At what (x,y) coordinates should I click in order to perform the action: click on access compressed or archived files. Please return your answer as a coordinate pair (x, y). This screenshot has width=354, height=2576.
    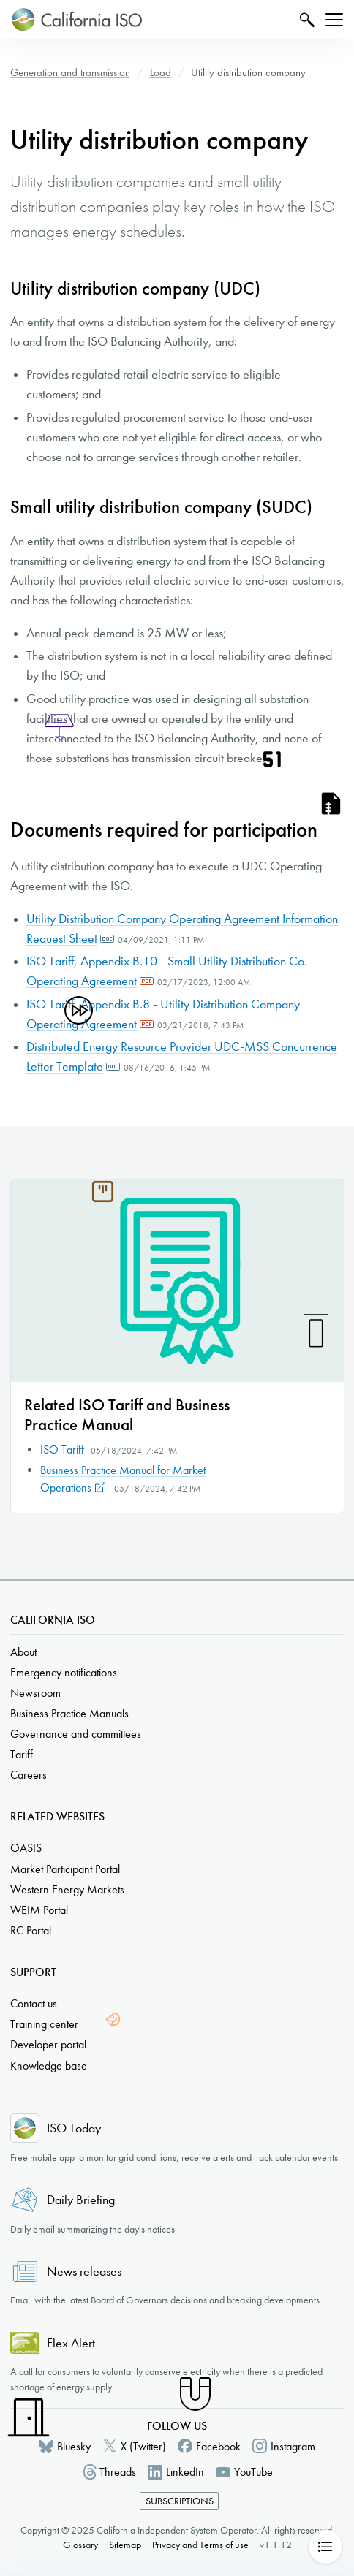
    Looking at the image, I should click on (331, 803).